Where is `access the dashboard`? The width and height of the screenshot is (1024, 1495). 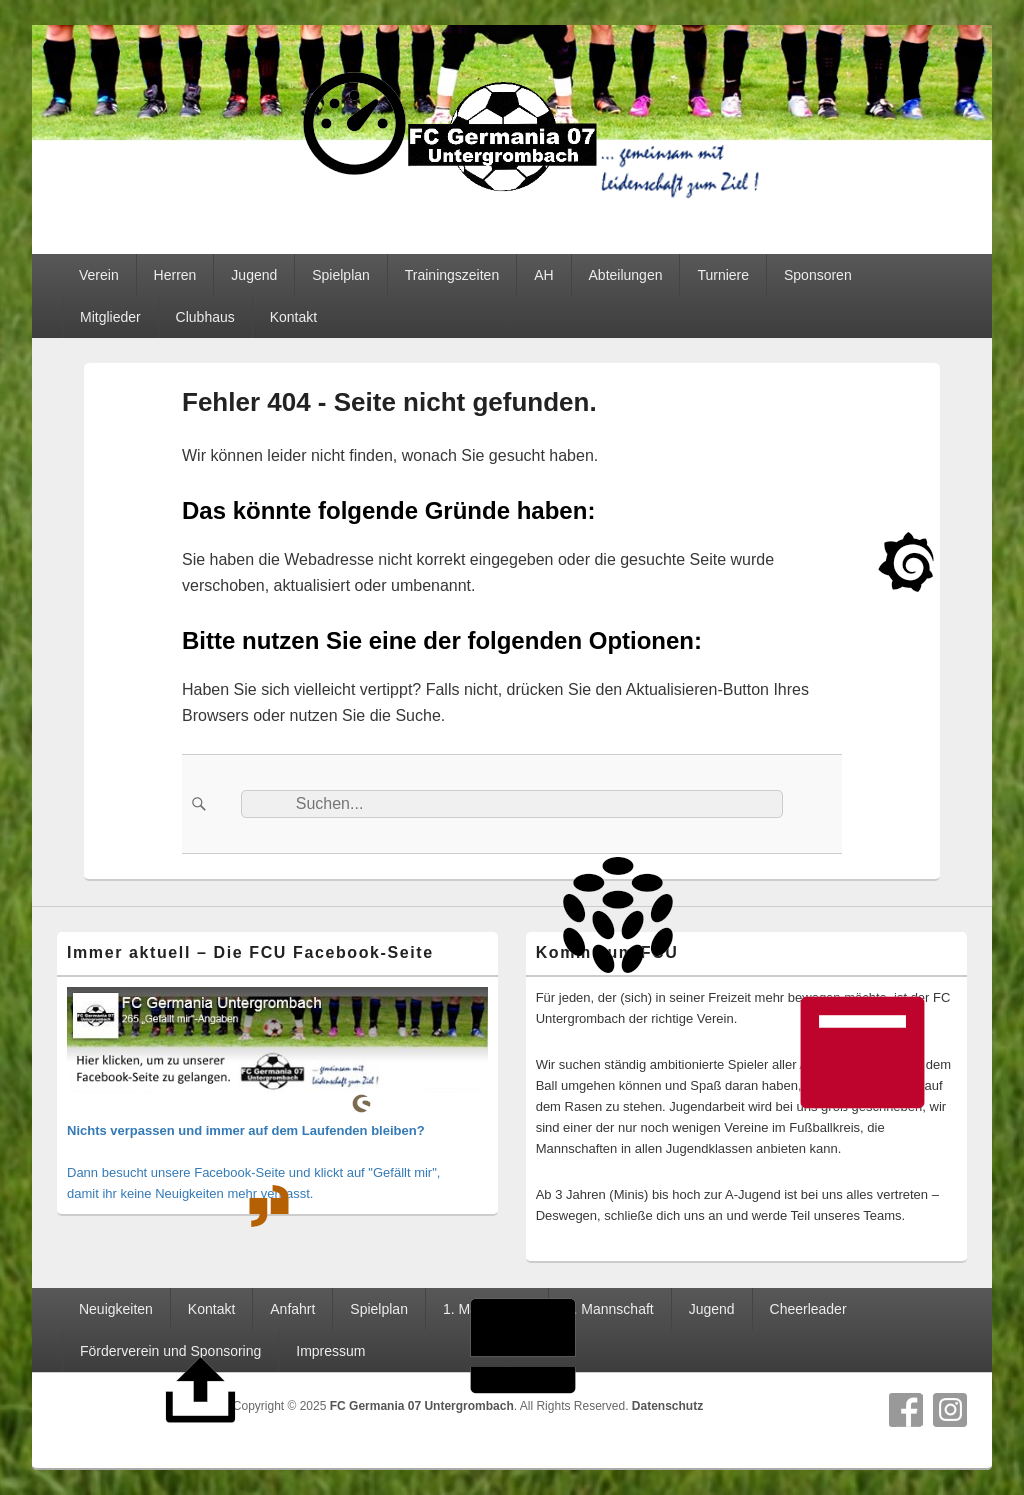 access the dashboard is located at coordinates (354, 123).